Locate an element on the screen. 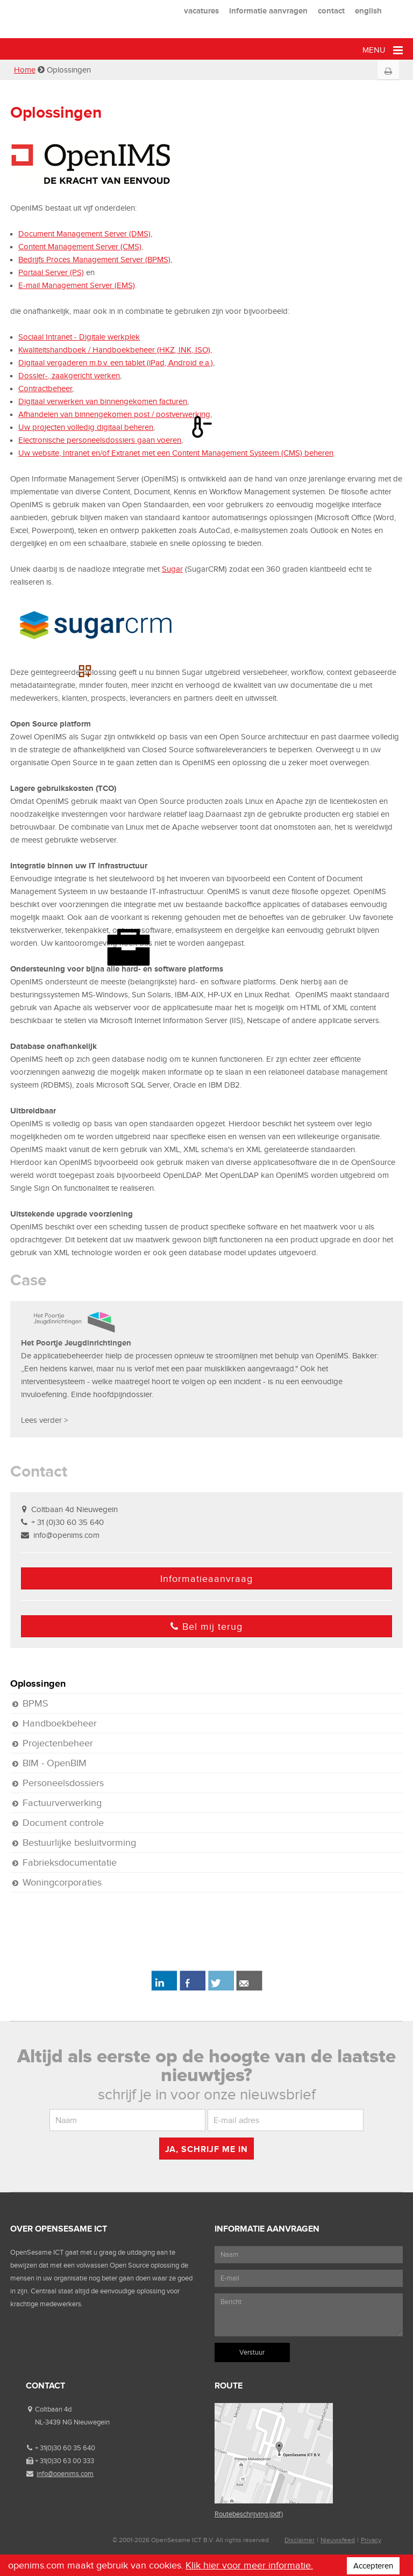 This screenshot has width=413, height=2576. access work or business-related content is located at coordinates (129, 947).